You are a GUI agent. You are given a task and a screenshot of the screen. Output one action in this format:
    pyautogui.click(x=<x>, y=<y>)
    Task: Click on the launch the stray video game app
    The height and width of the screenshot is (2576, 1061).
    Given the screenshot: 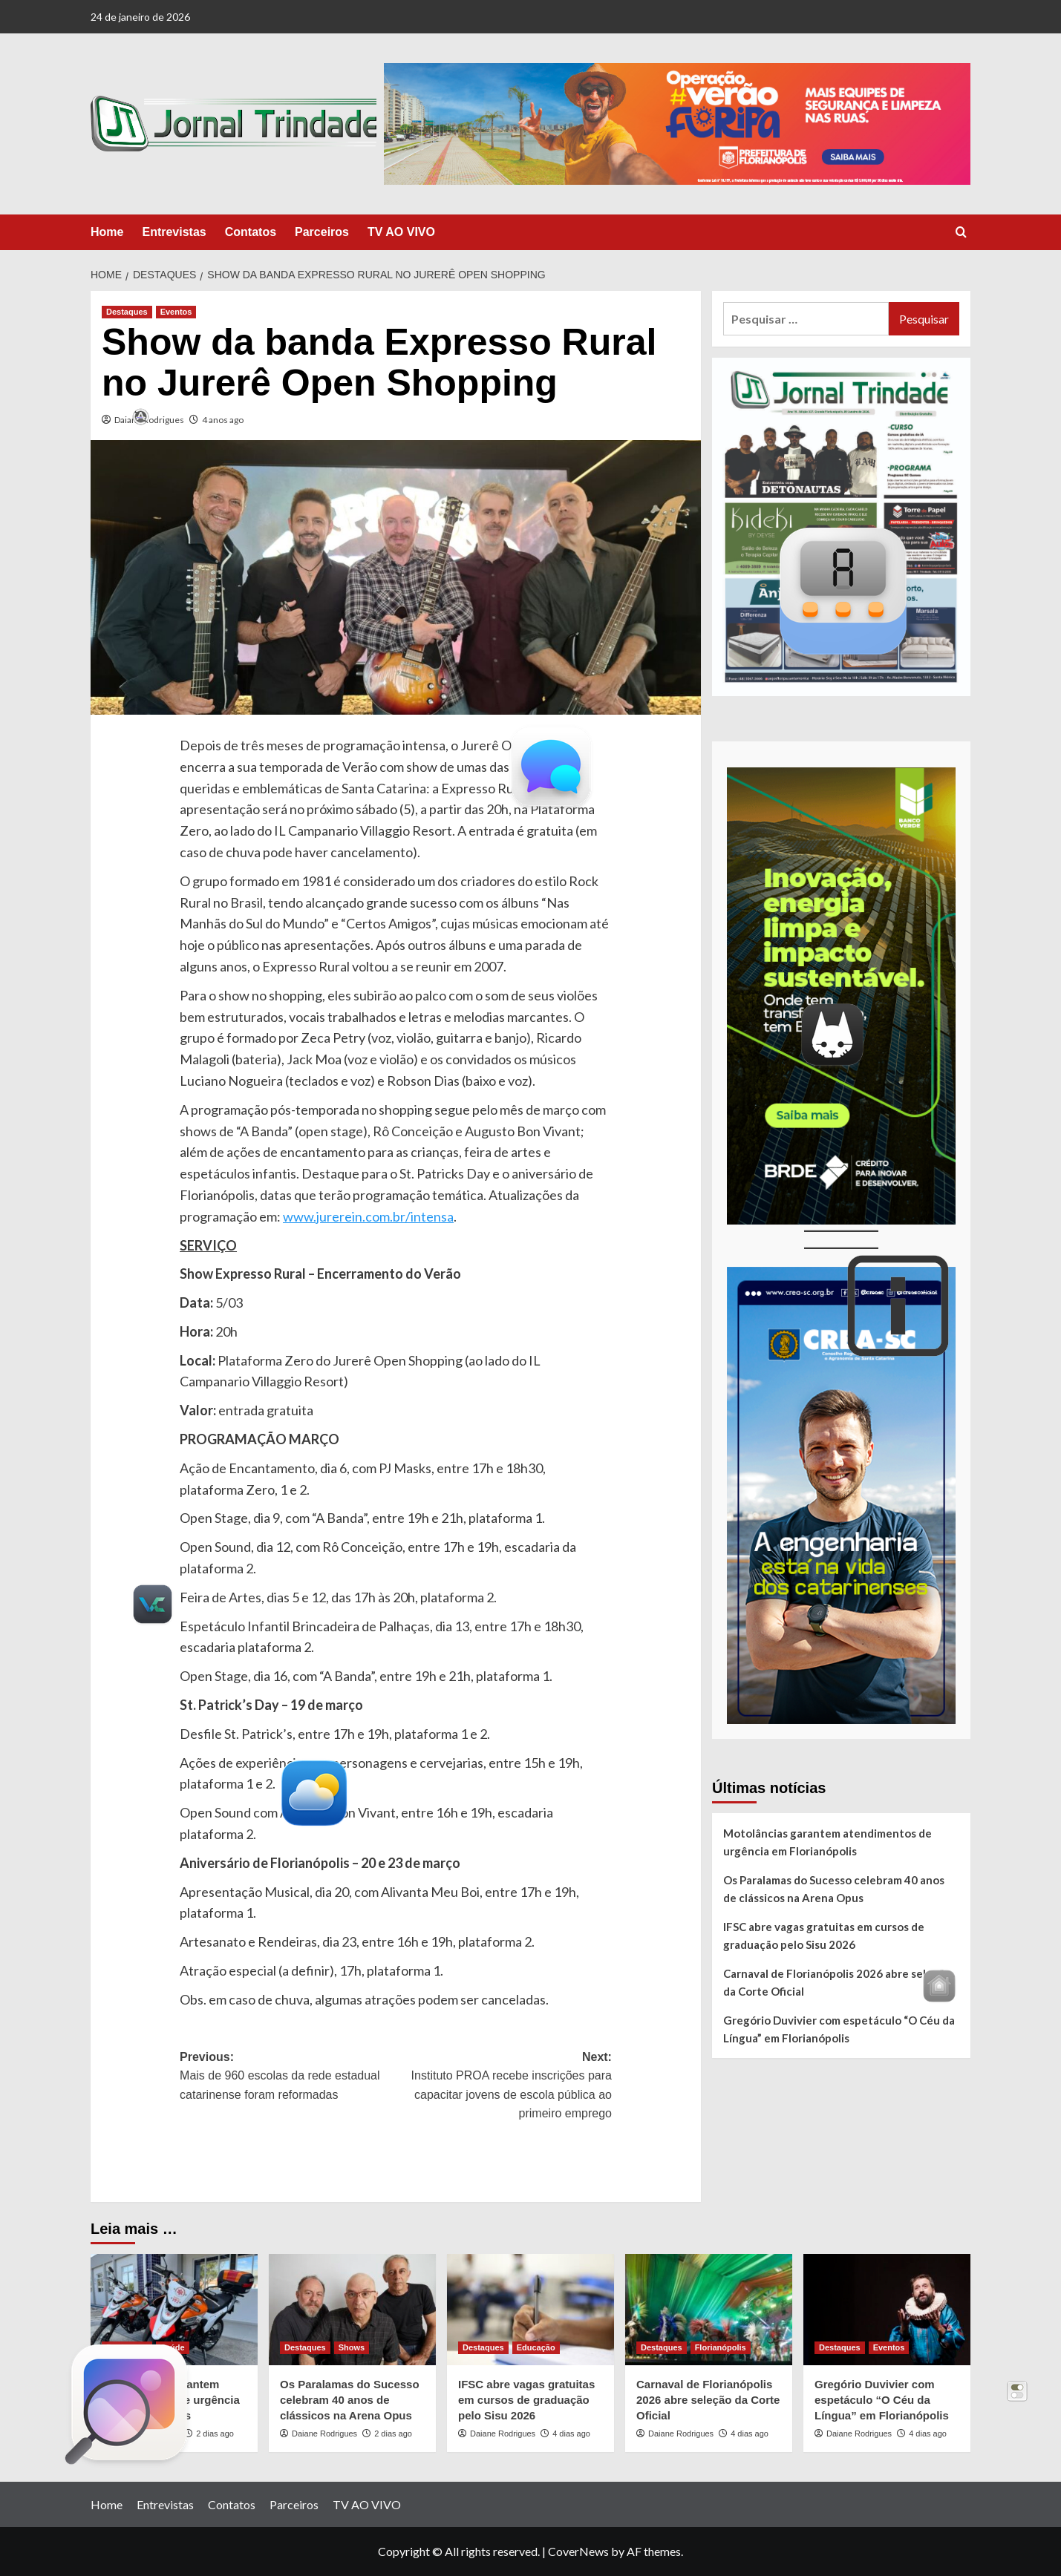 What is the action you would take?
    pyautogui.click(x=832, y=1035)
    